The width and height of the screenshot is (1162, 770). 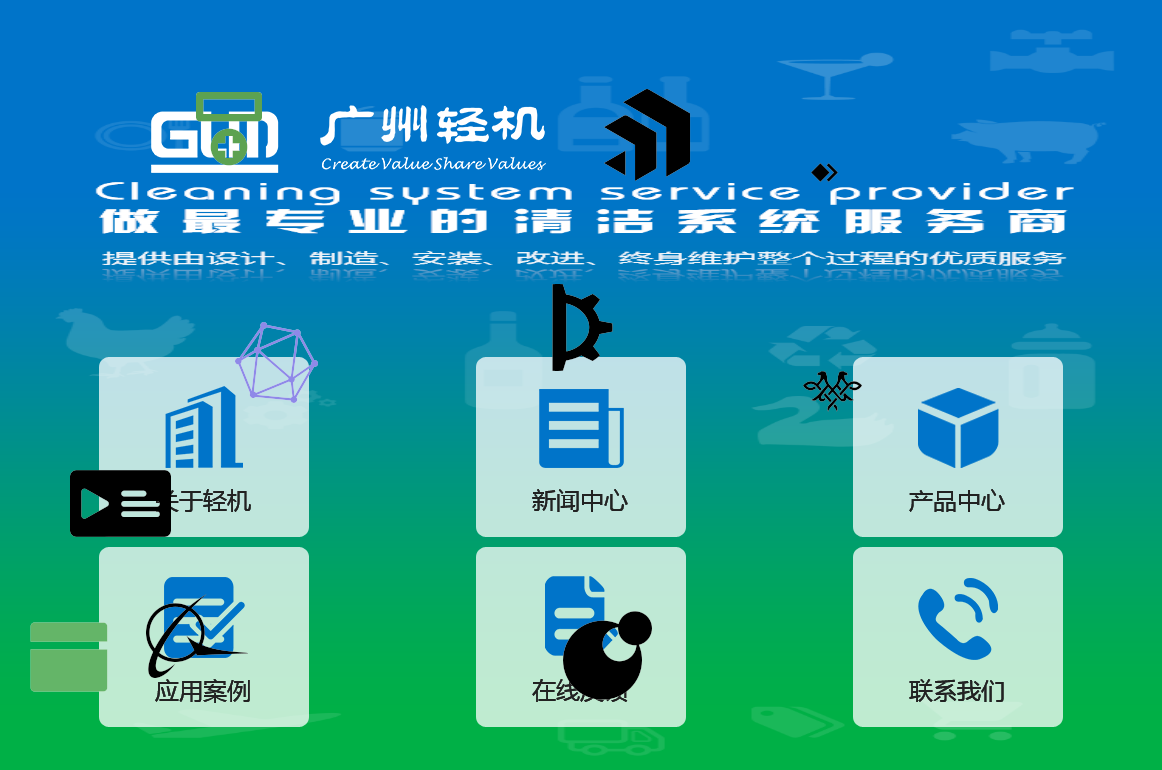 What do you see at coordinates (647, 135) in the screenshot?
I see `progress software company logo` at bounding box center [647, 135].